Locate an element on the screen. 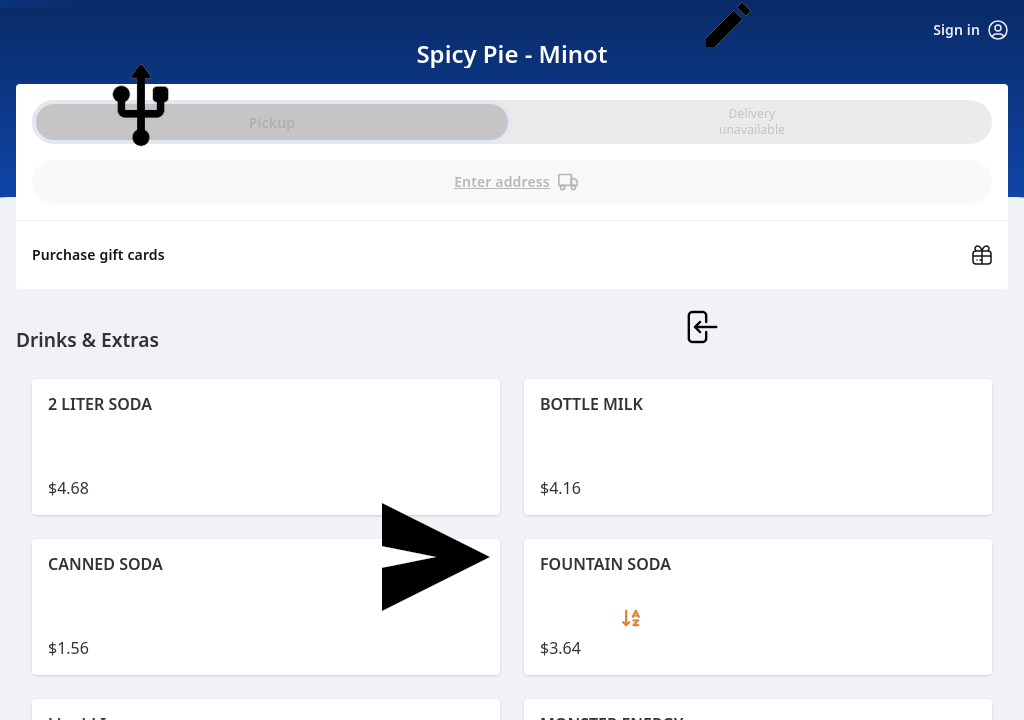 The height and width of the screenshot is (720, 1024). edit this item is located at coordinates (728, 24).